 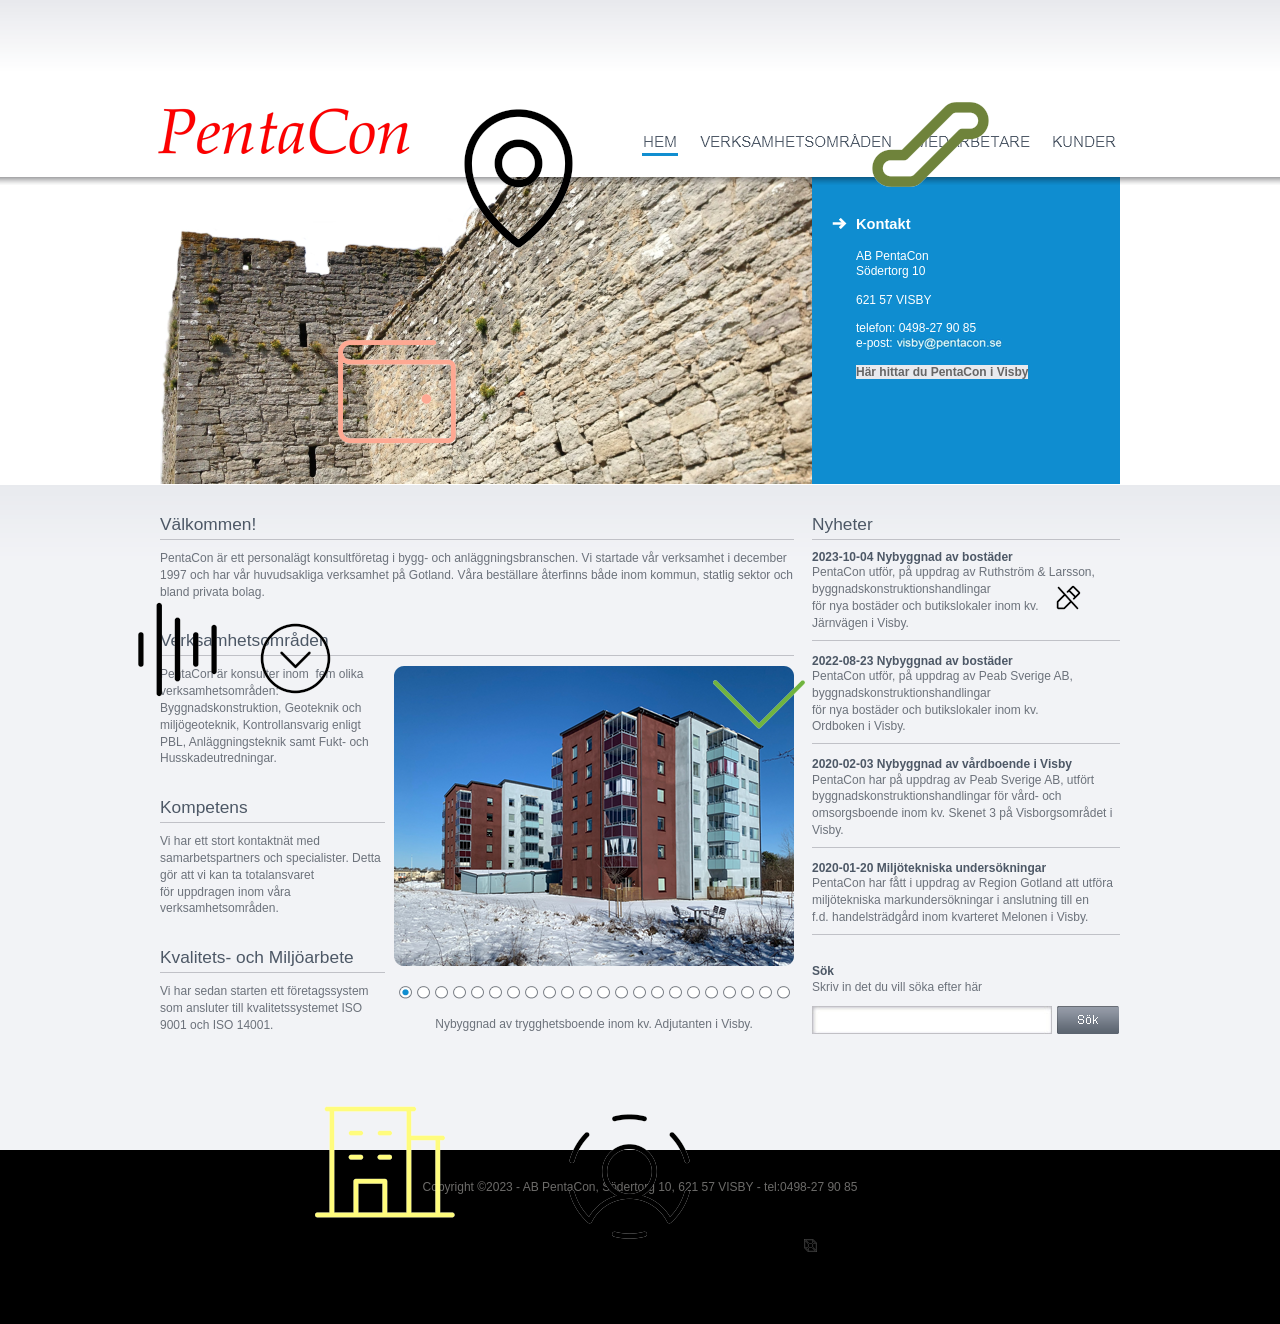 I want to click on user profile pending or incomplete, so click(x=629, y=1176).